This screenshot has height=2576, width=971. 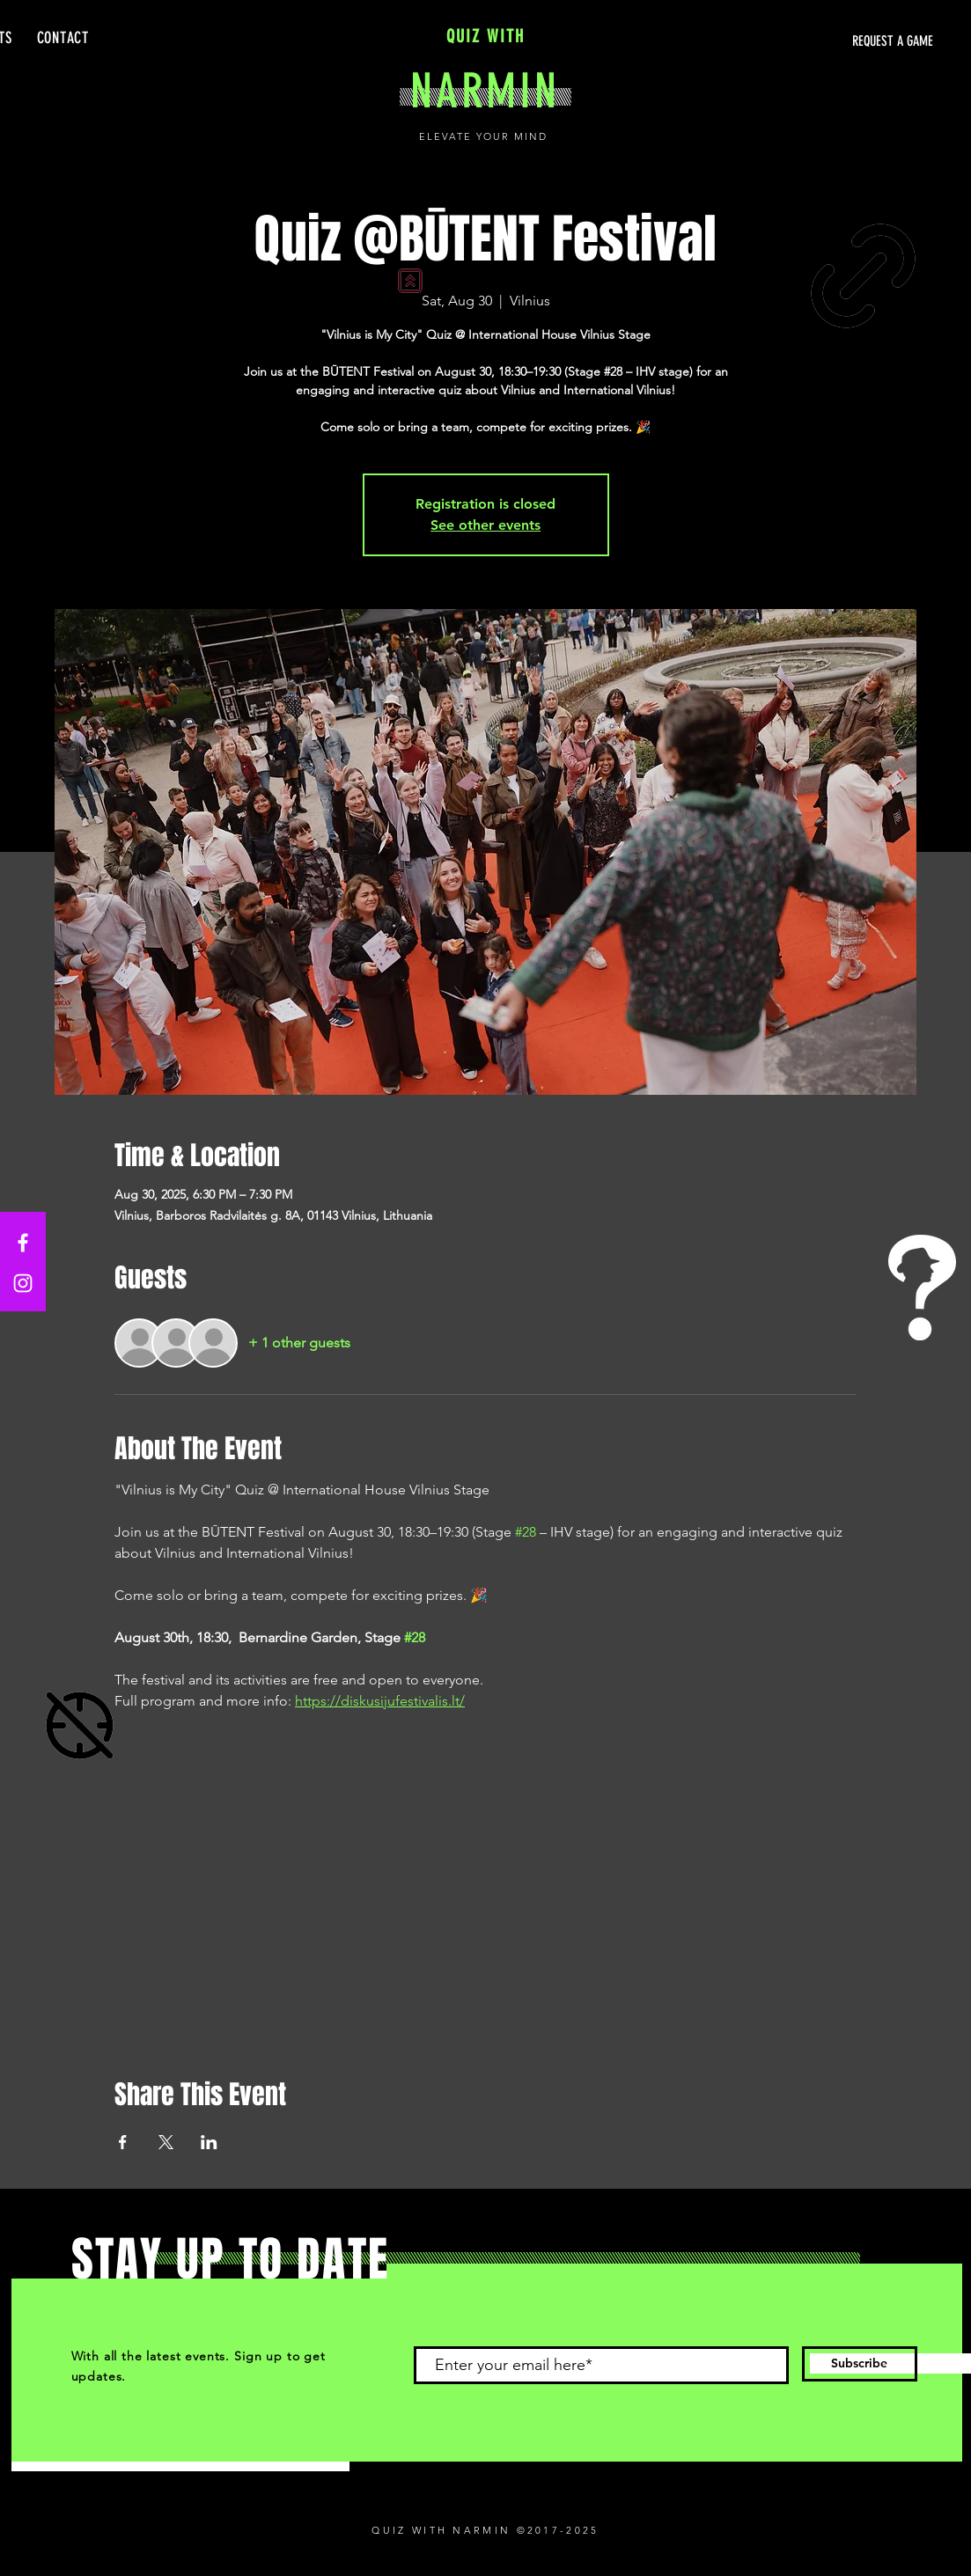 I want to click on scroll to top of page, so click(x=410, y=281).